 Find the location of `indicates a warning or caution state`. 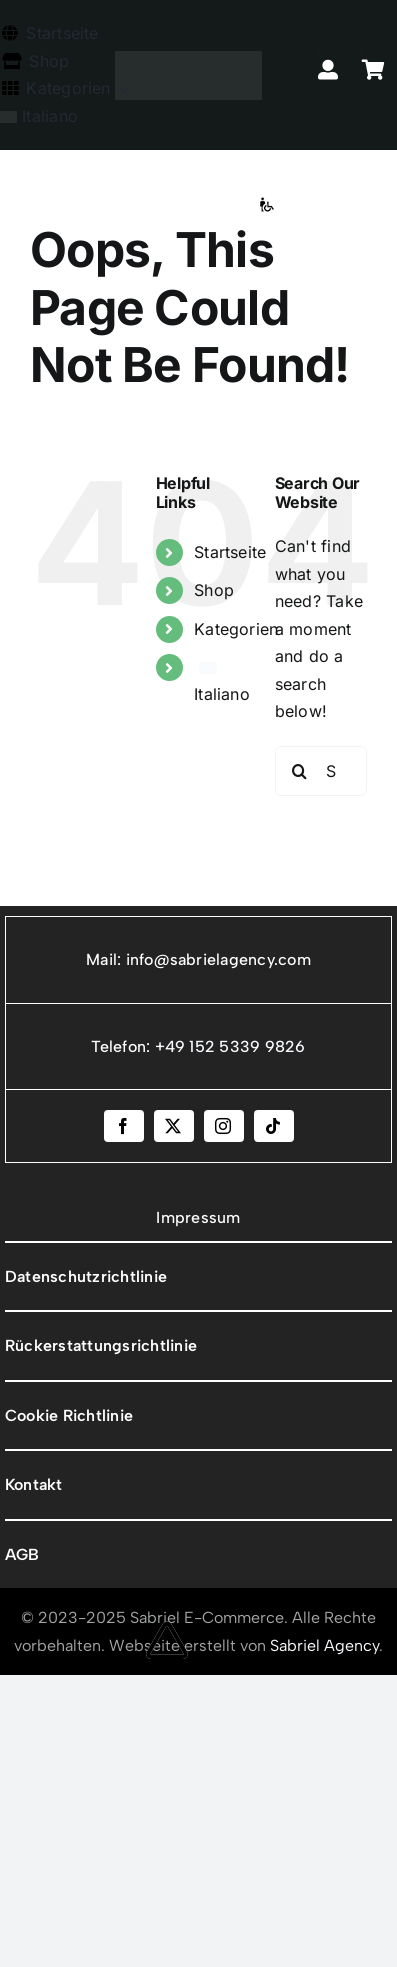

indicates a warning or caution state is located at coordinates (167, 1641).